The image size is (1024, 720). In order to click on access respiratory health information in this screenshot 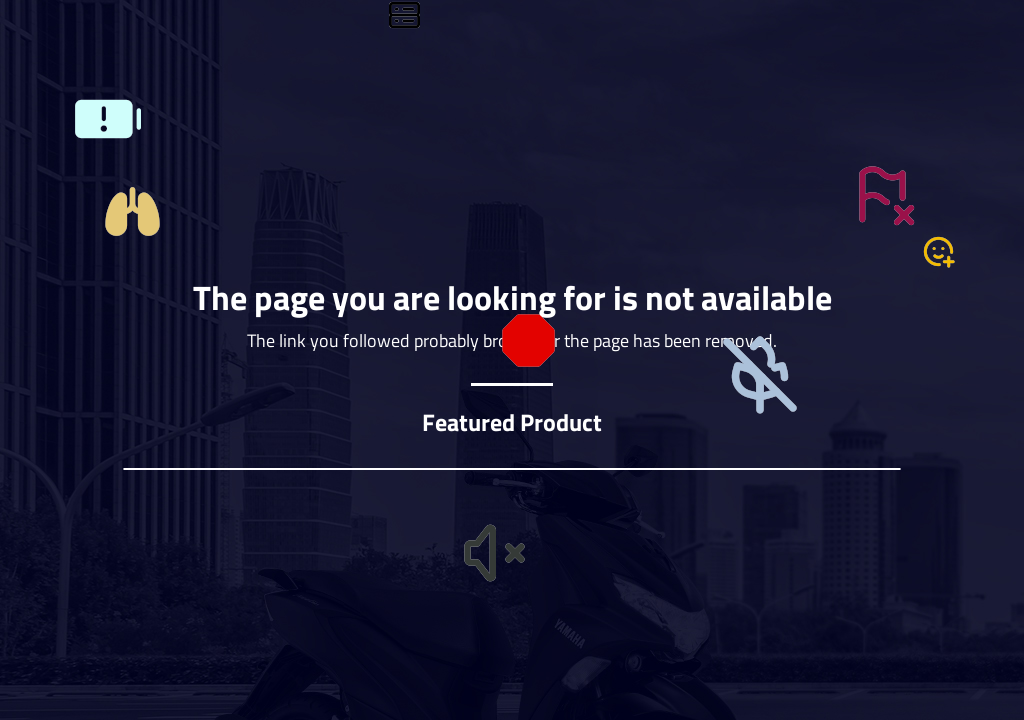, I will do `click(132, 211)`.